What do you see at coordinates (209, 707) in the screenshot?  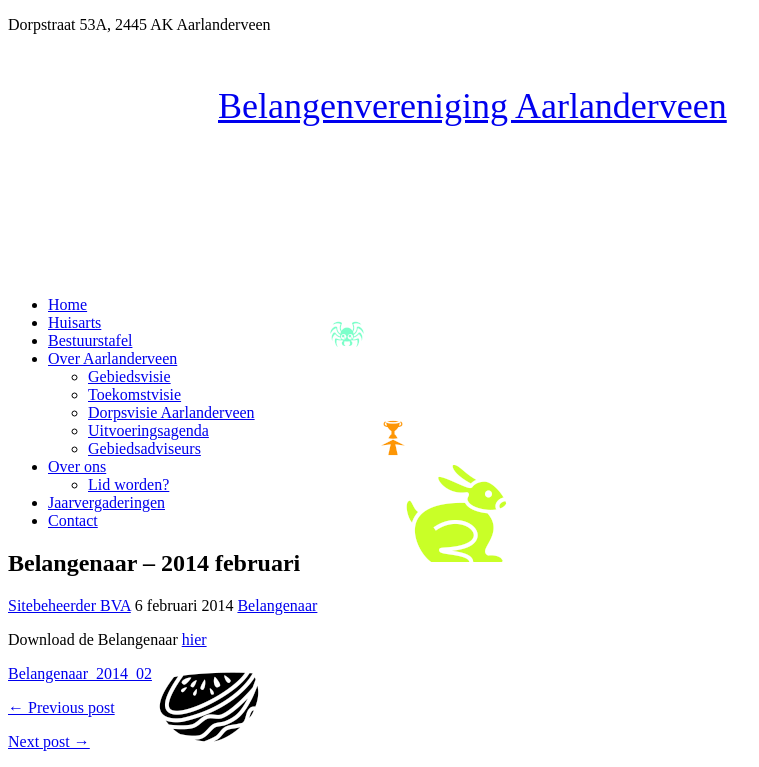 I see `select watermelon flavor or ingredient` at bounding box center [209, 707].